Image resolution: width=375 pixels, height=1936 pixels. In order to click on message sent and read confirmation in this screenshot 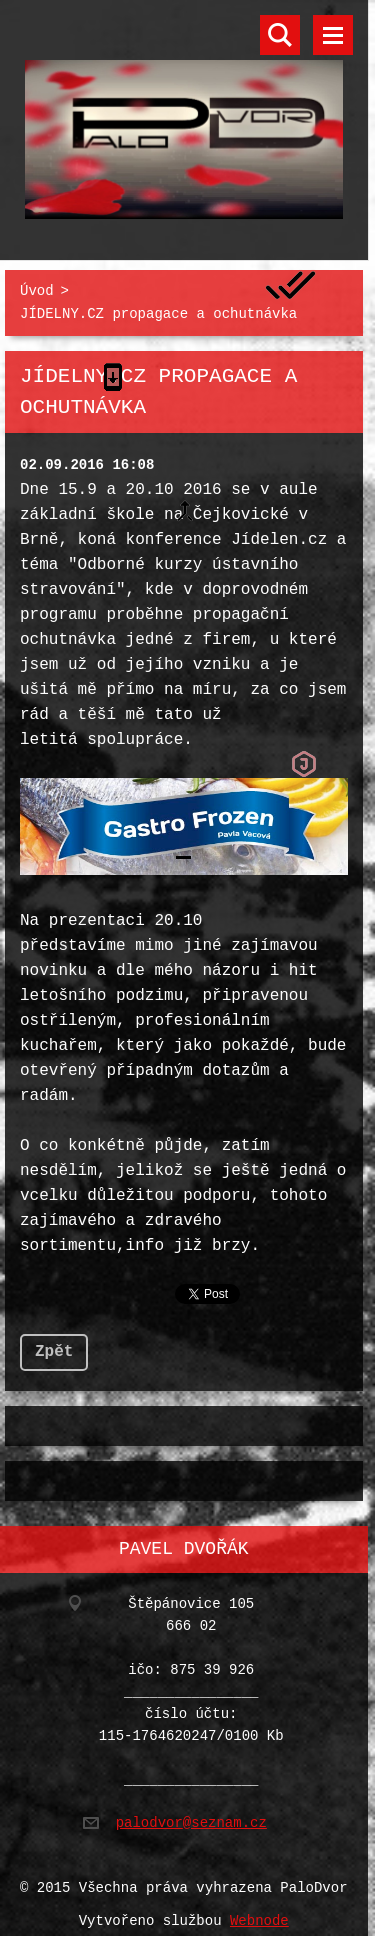, I will do `click(290, 284)`.